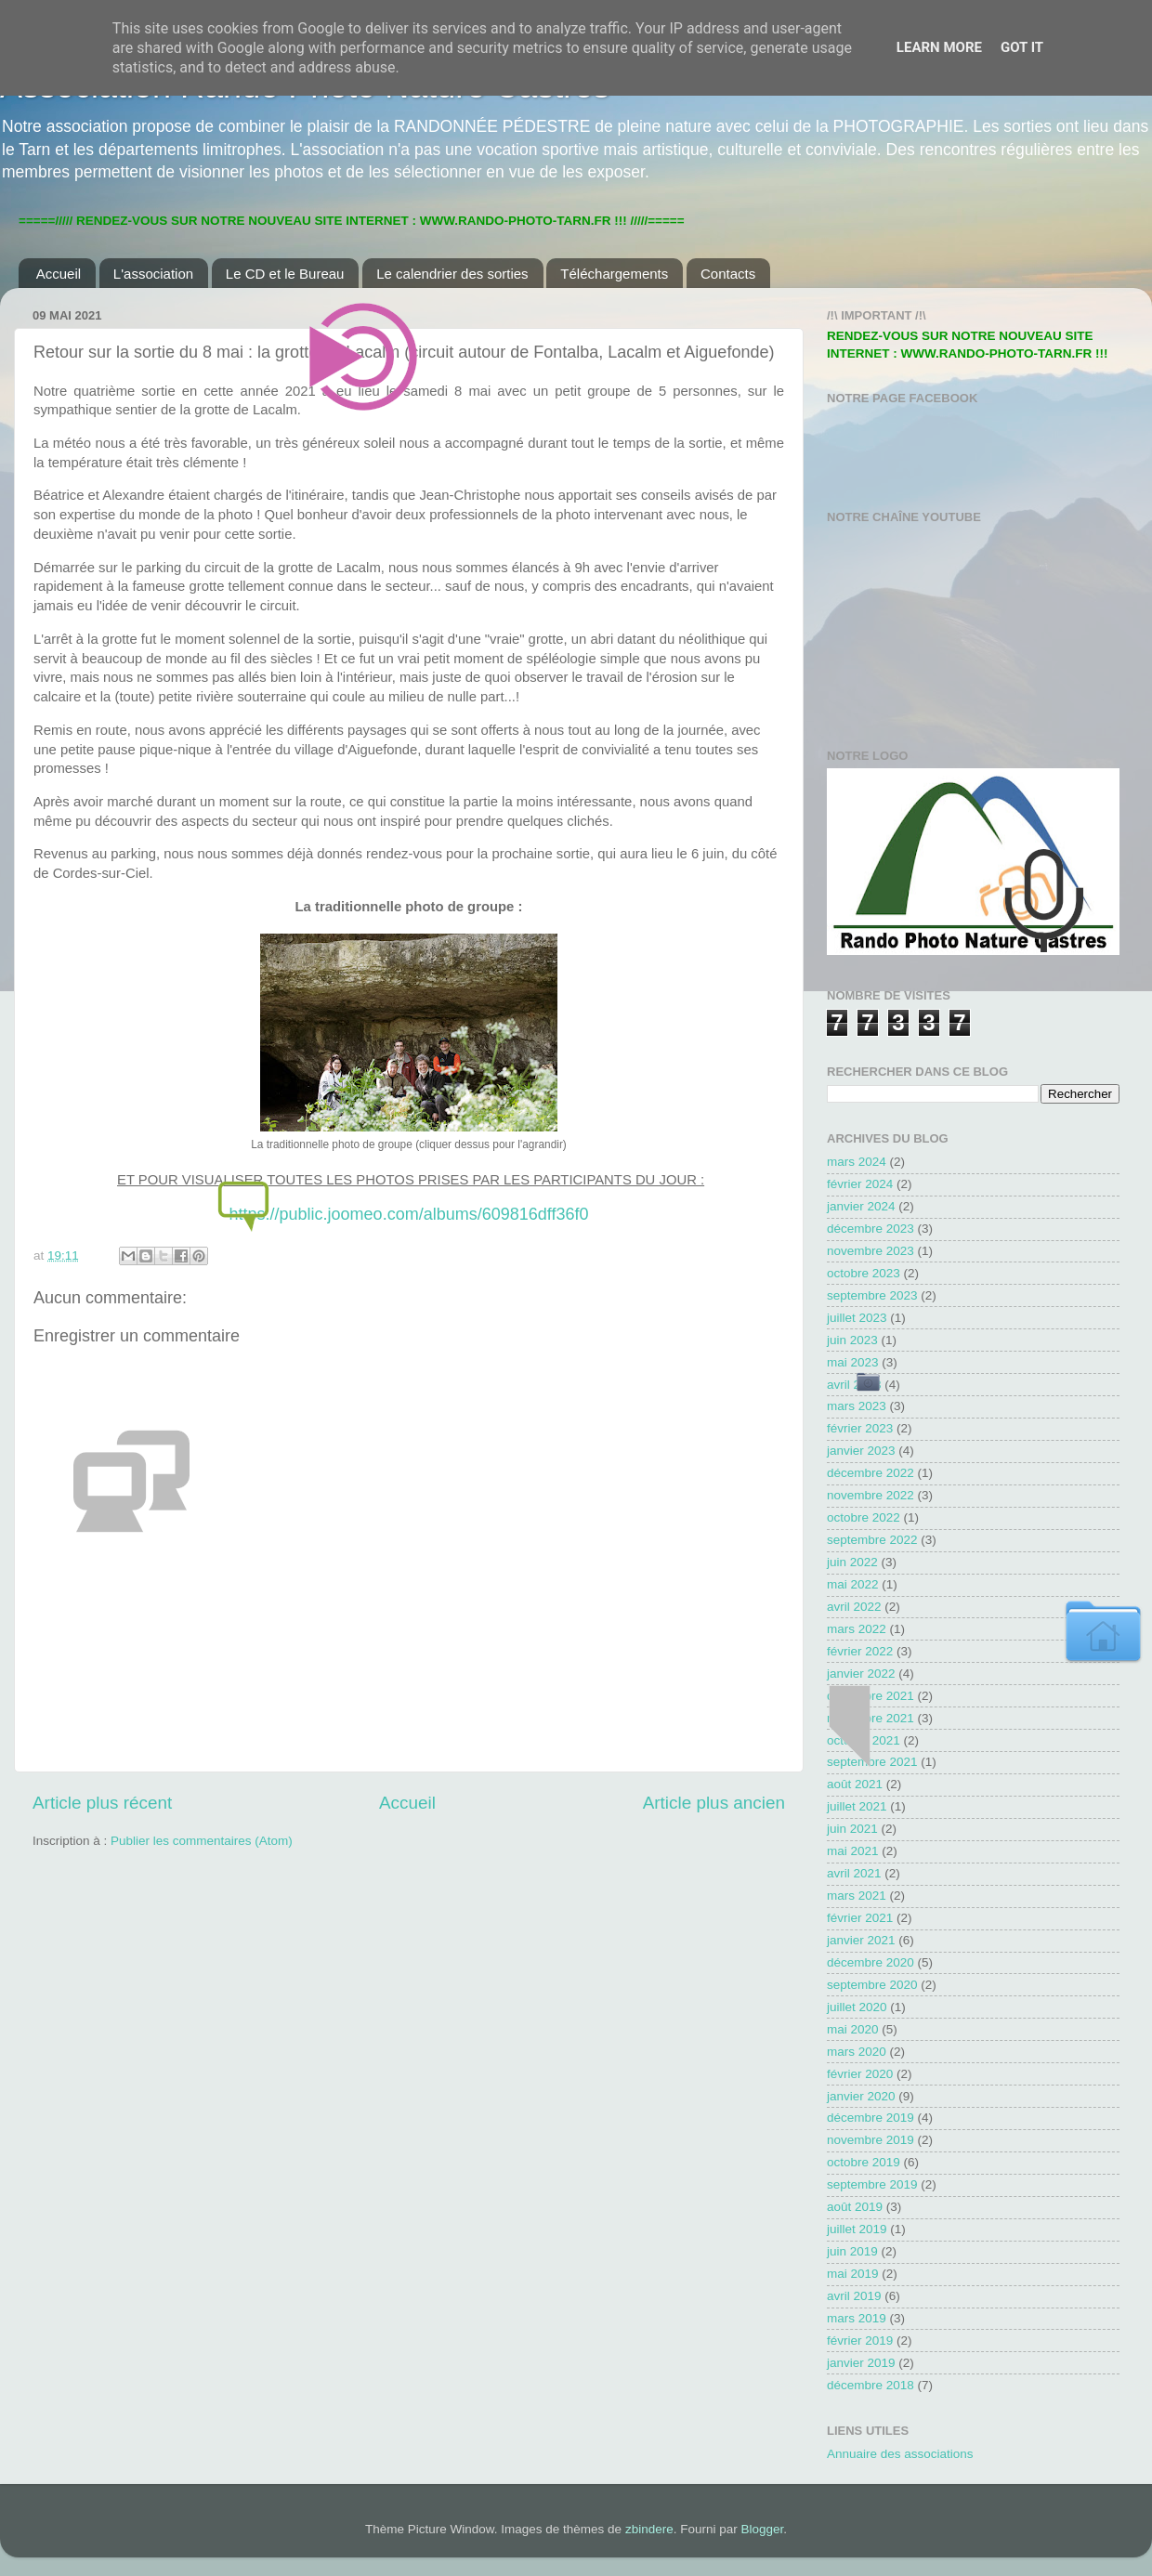 The image size is (1152, 2576). What do you see at coordinates (849, 1726) in the screenshot?
I see `set the starting point of a text selection` at bounding box center [849, 1726].